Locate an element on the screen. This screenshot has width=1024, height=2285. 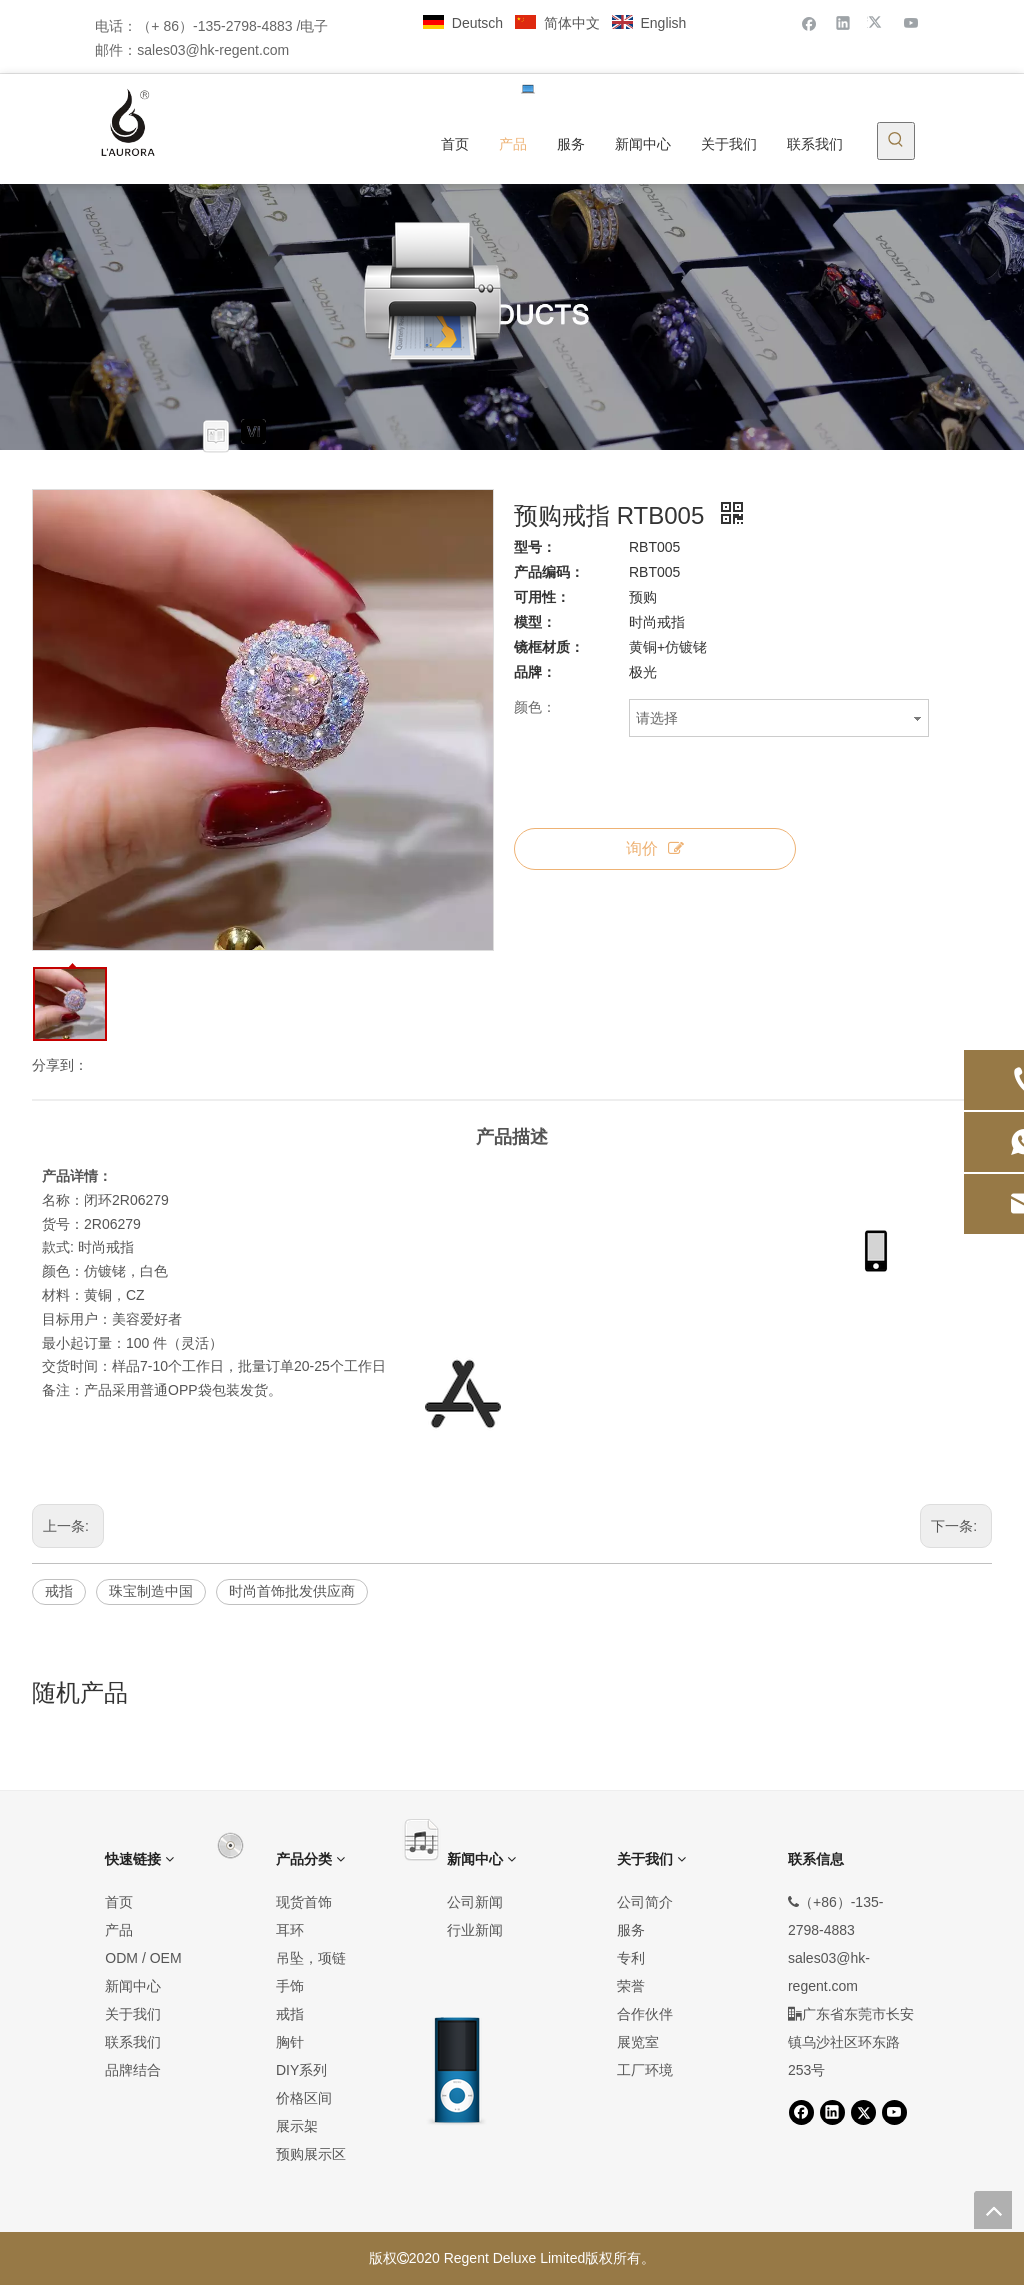
represents this device in system settings or finder is located at coordinates (528, 88).